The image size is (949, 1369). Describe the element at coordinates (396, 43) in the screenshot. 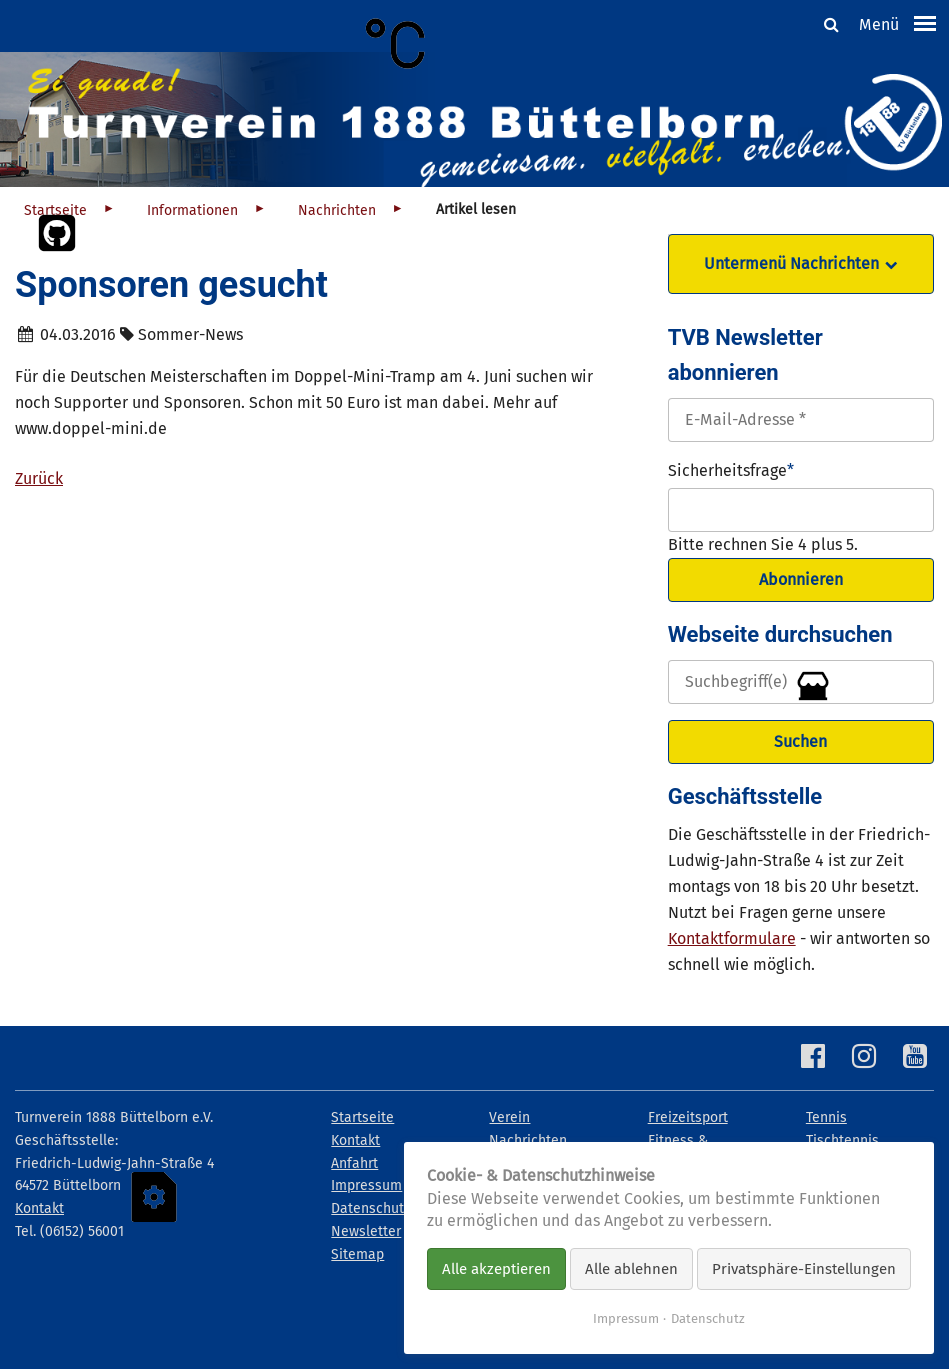

I see `indicates temperature displayed in celsius` at that location.